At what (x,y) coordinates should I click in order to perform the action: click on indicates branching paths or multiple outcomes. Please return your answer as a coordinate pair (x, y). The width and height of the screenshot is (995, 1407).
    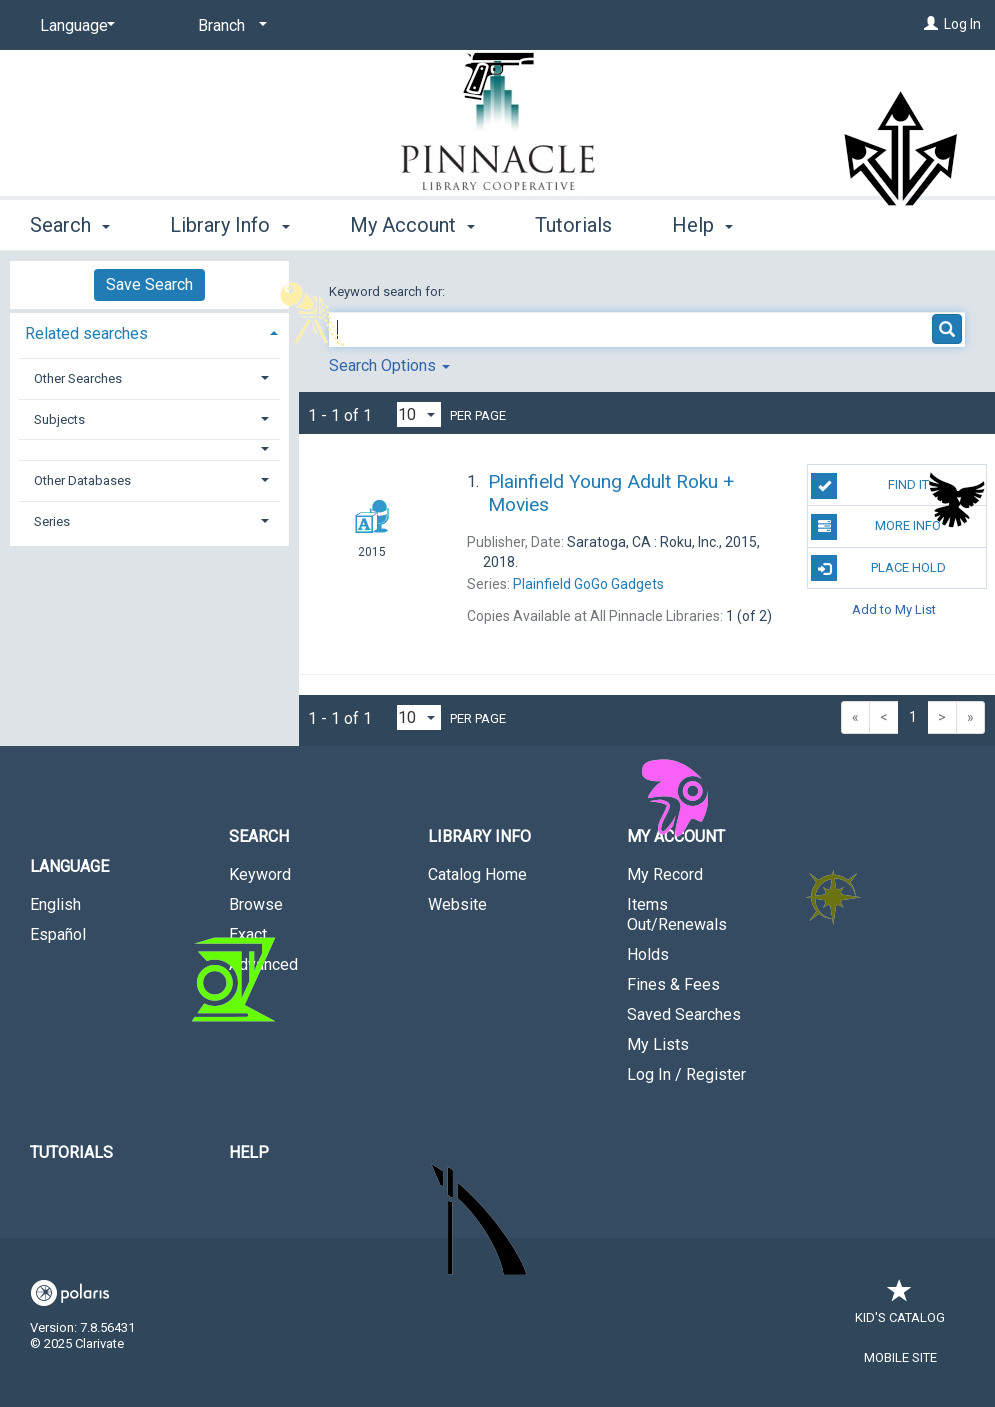
    Looking at the image, I should click on (900, 149).